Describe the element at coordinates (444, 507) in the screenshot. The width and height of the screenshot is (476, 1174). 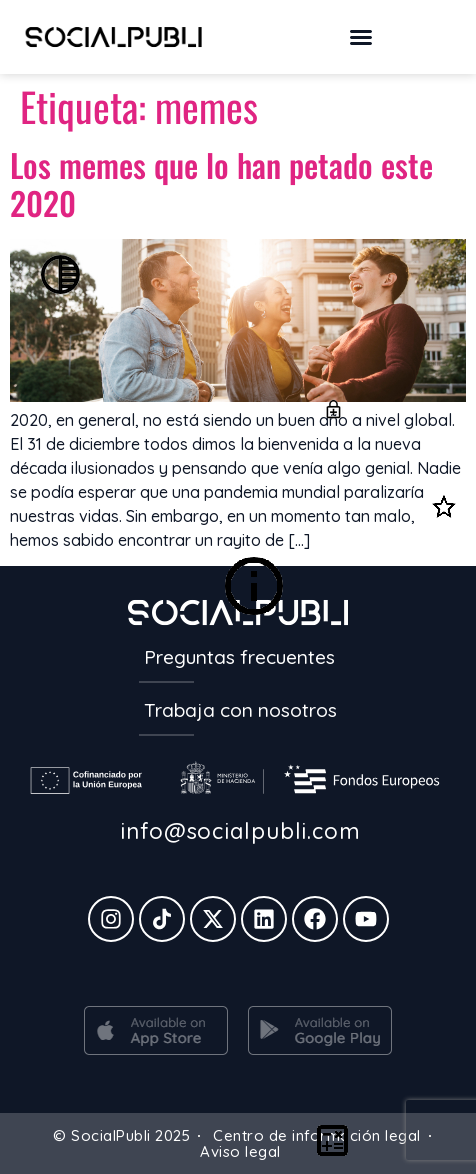
I see `add item to favorites` at that location.